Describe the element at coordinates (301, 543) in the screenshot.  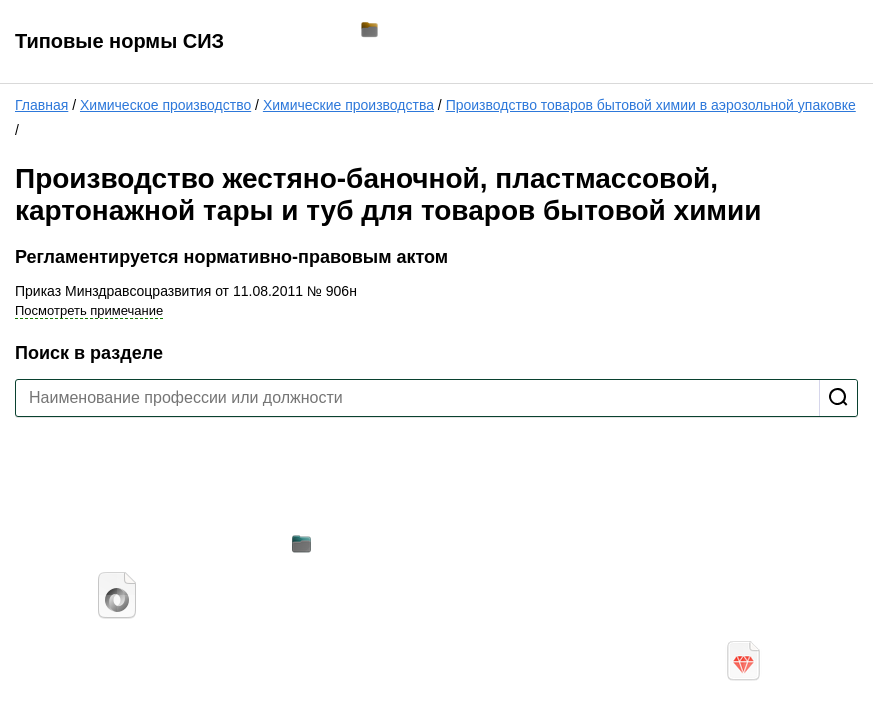
I see `indicates a valid drop target for moving files into this folder` at that location.